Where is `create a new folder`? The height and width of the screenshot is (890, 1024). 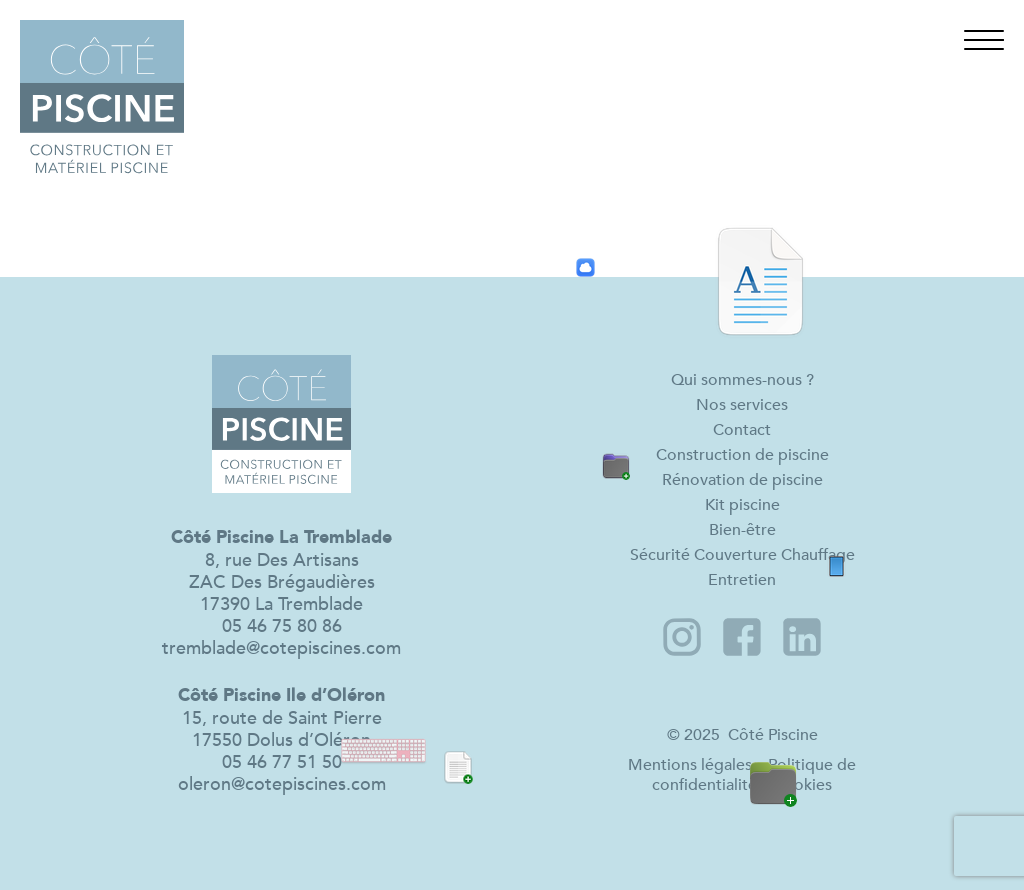
create a new folder is located at coordinates (773, 783).